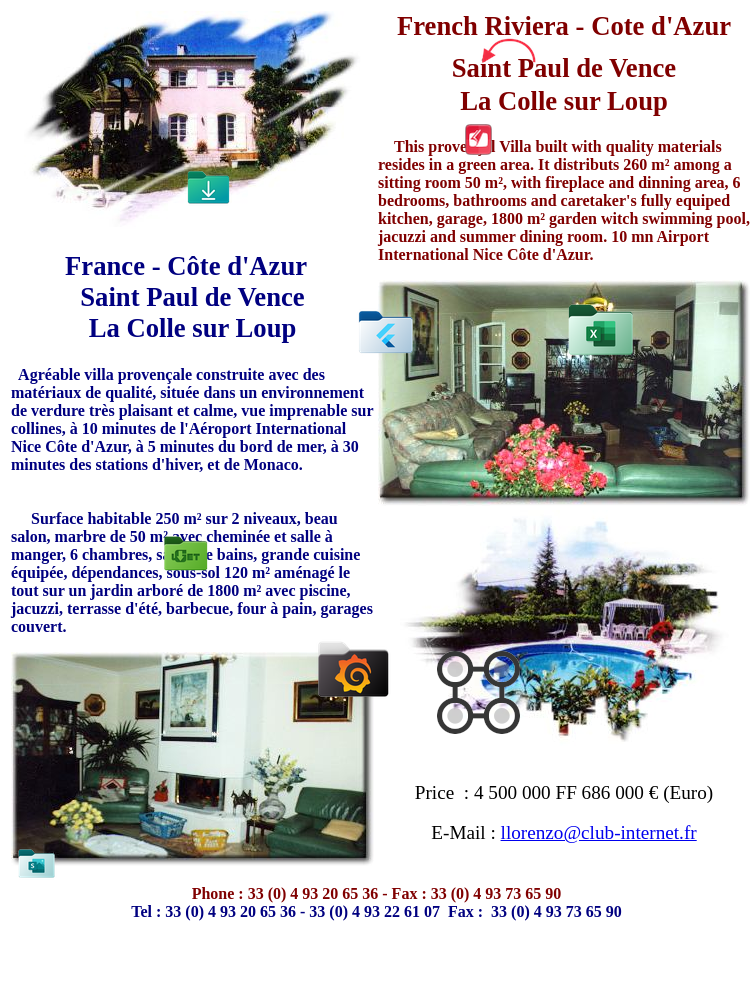  What do you see at coordinates (600, 331) in the screenshot?
I see `open folder containing Excel spreadsheets` at bounding box center [600, 331].